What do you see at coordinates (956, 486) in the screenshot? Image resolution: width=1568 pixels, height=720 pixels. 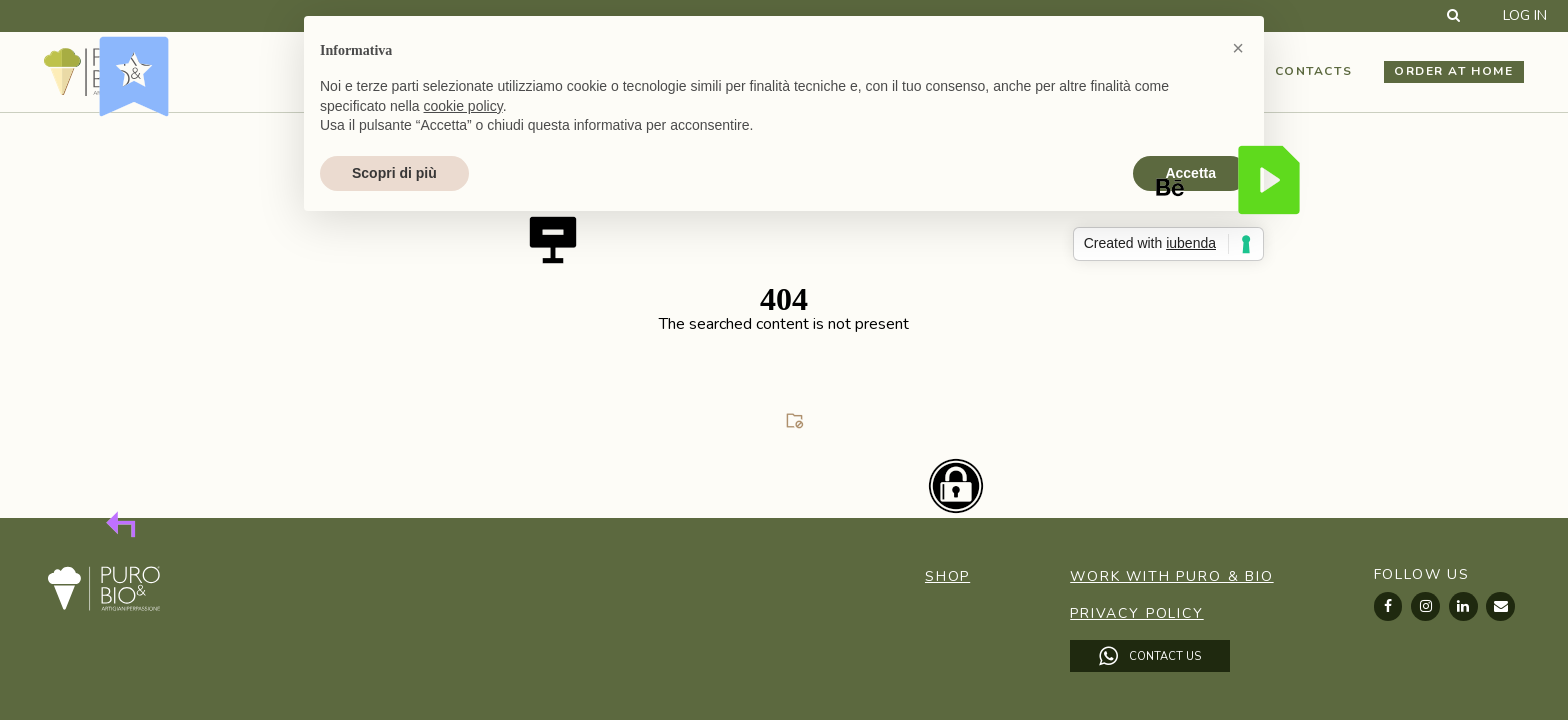 I see `expeditedssl brand logo` at bounding box center [956, 486].